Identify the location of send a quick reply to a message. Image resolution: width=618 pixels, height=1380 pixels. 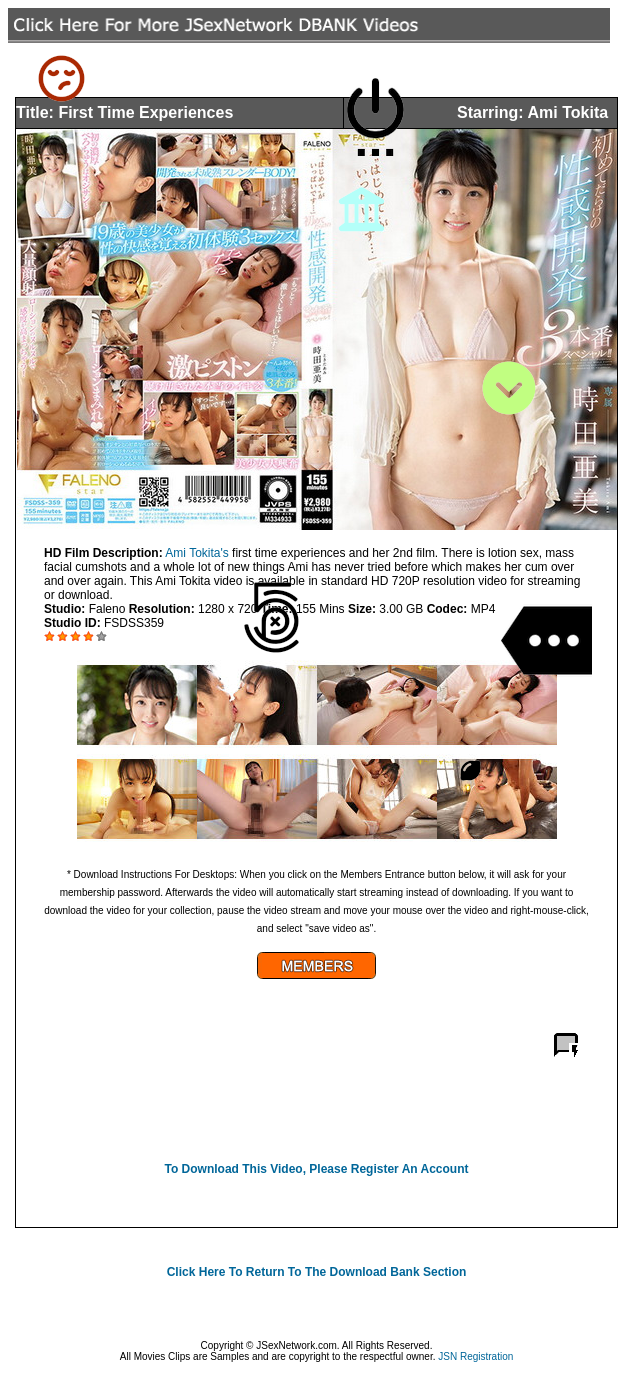
(566, 1045).